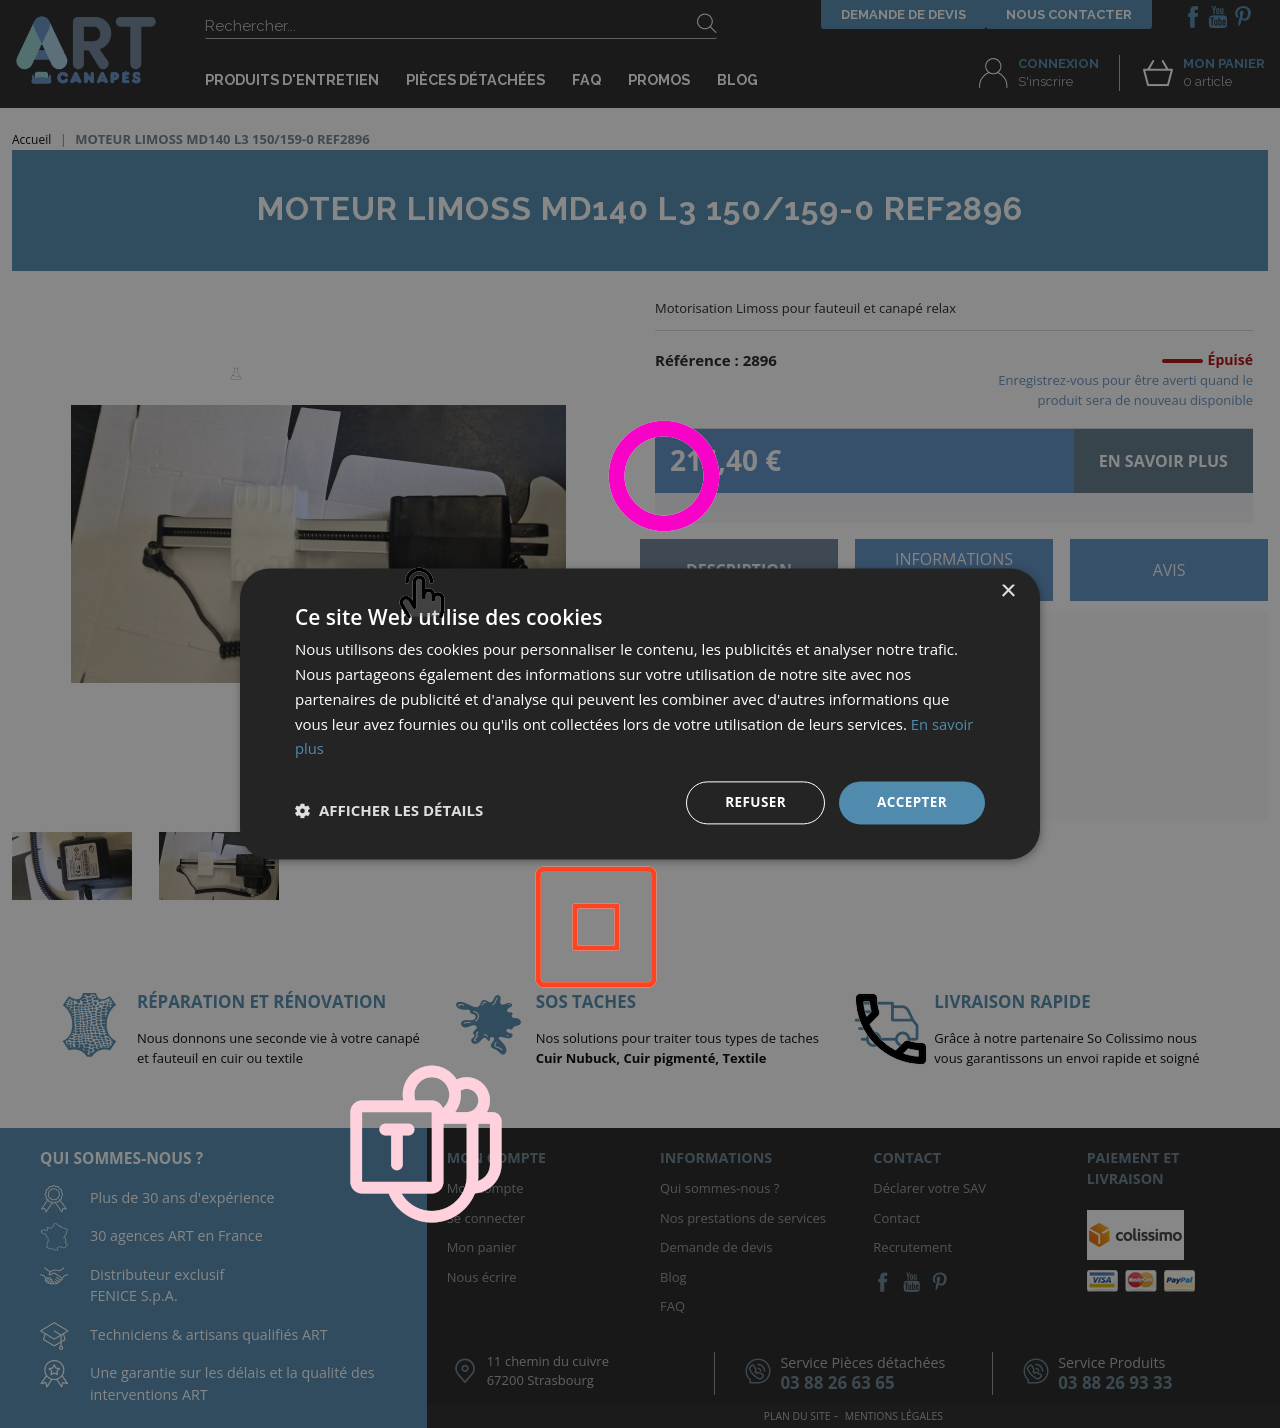 Image resolution: width=1280 pixels, height=1428 pixels. What do you see at coordinates (891, 1029) in the screenshot?
I see `tap to make a phone call` at bounding box center [891, 1029].